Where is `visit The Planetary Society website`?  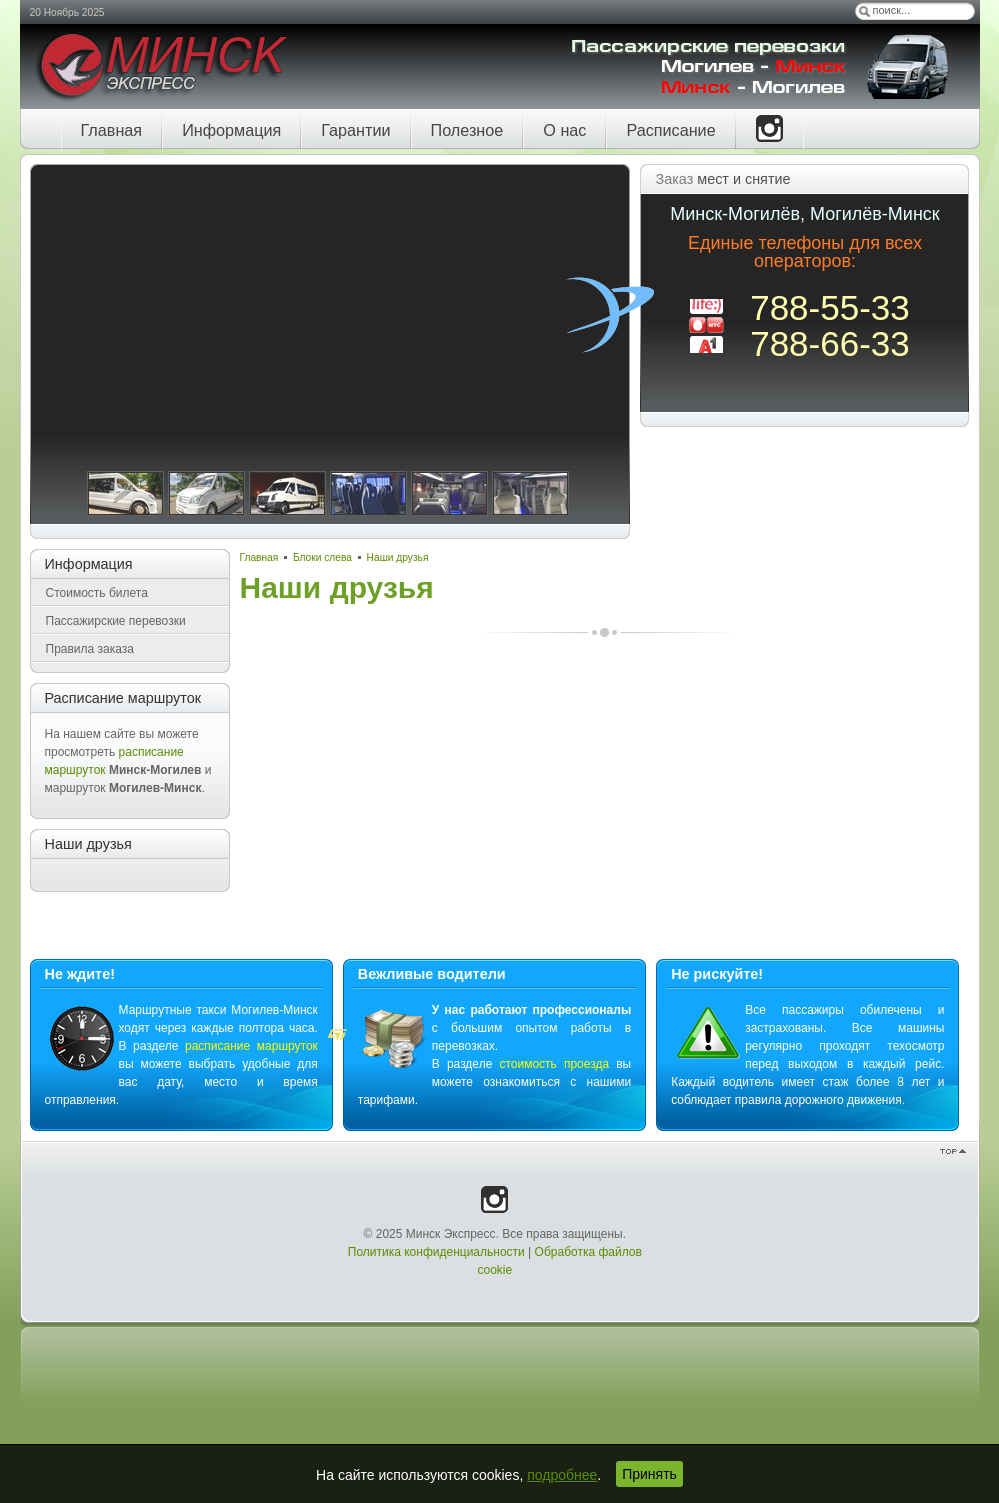 visit The Planetary Society website is located at coordinates (610, 315).